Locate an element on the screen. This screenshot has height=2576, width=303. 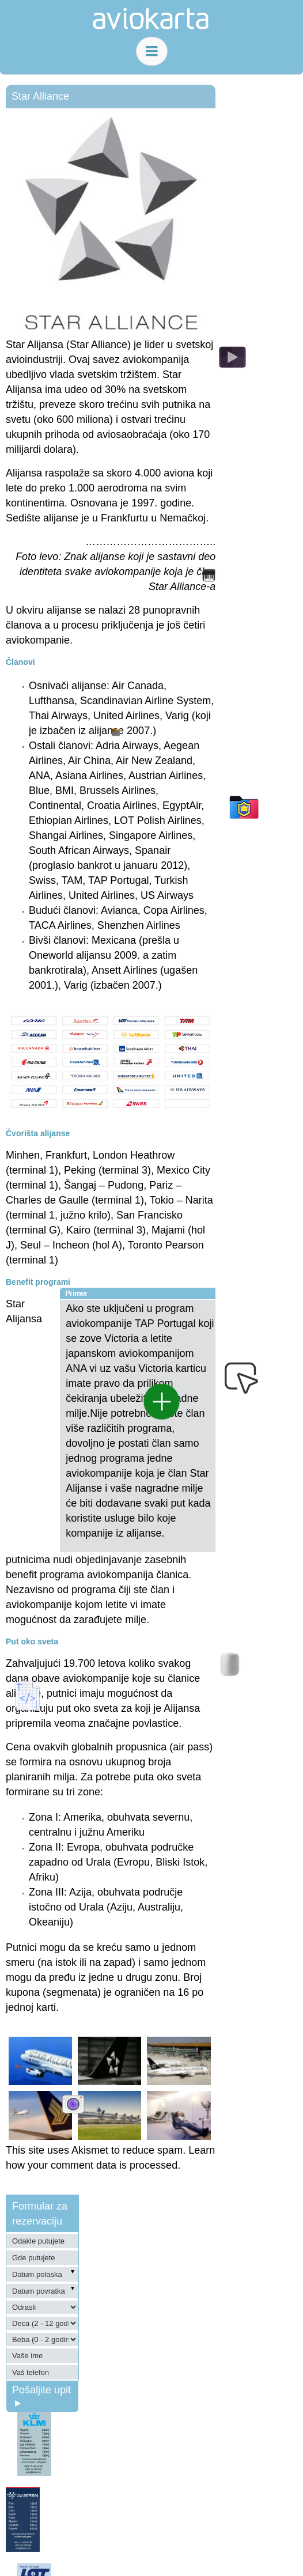
open audio midi setup utility is located at coordinates (209, 575).